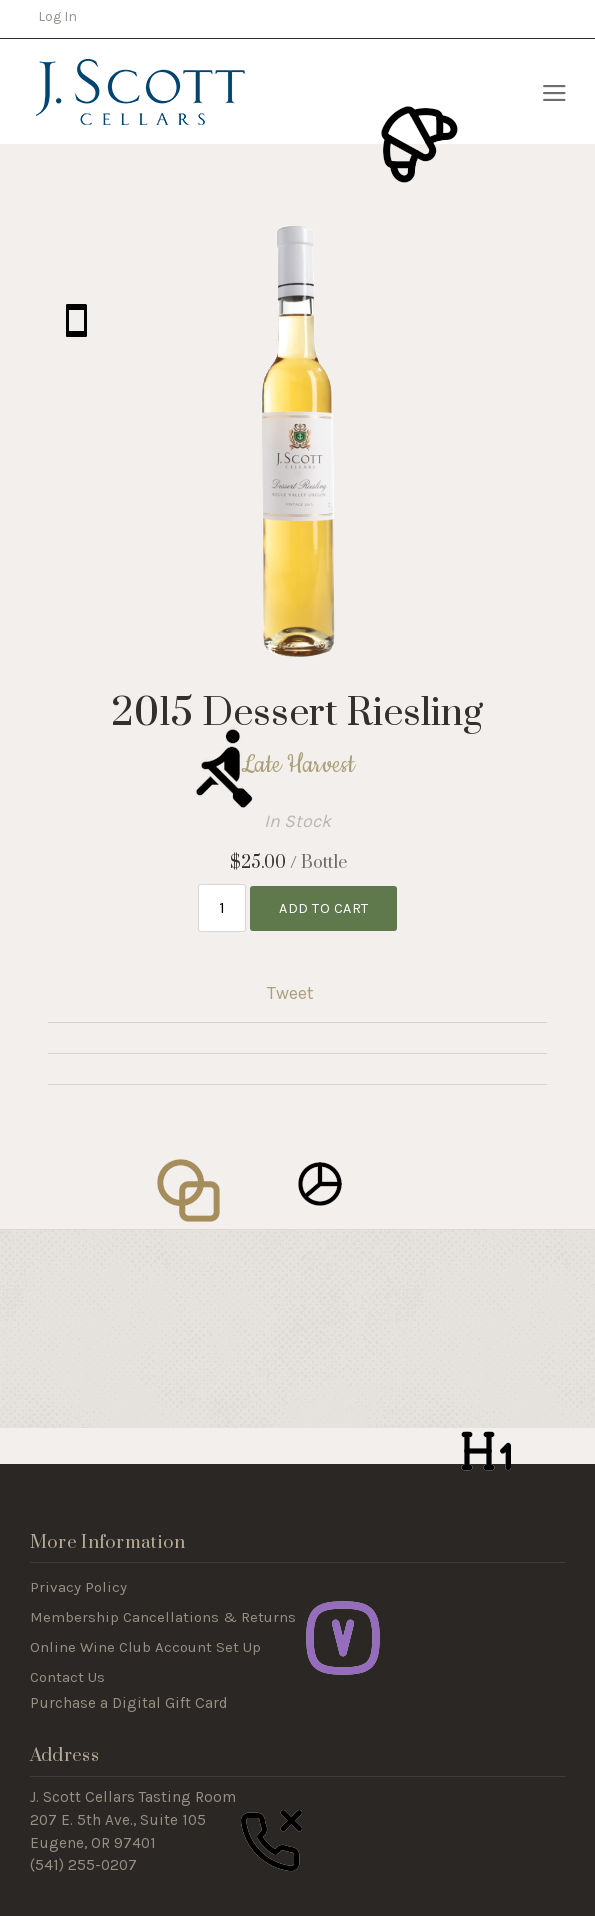 The height and width of the screenshot is (1916, 595). I want to click on view pie chart analytics, so click(320, 1184).